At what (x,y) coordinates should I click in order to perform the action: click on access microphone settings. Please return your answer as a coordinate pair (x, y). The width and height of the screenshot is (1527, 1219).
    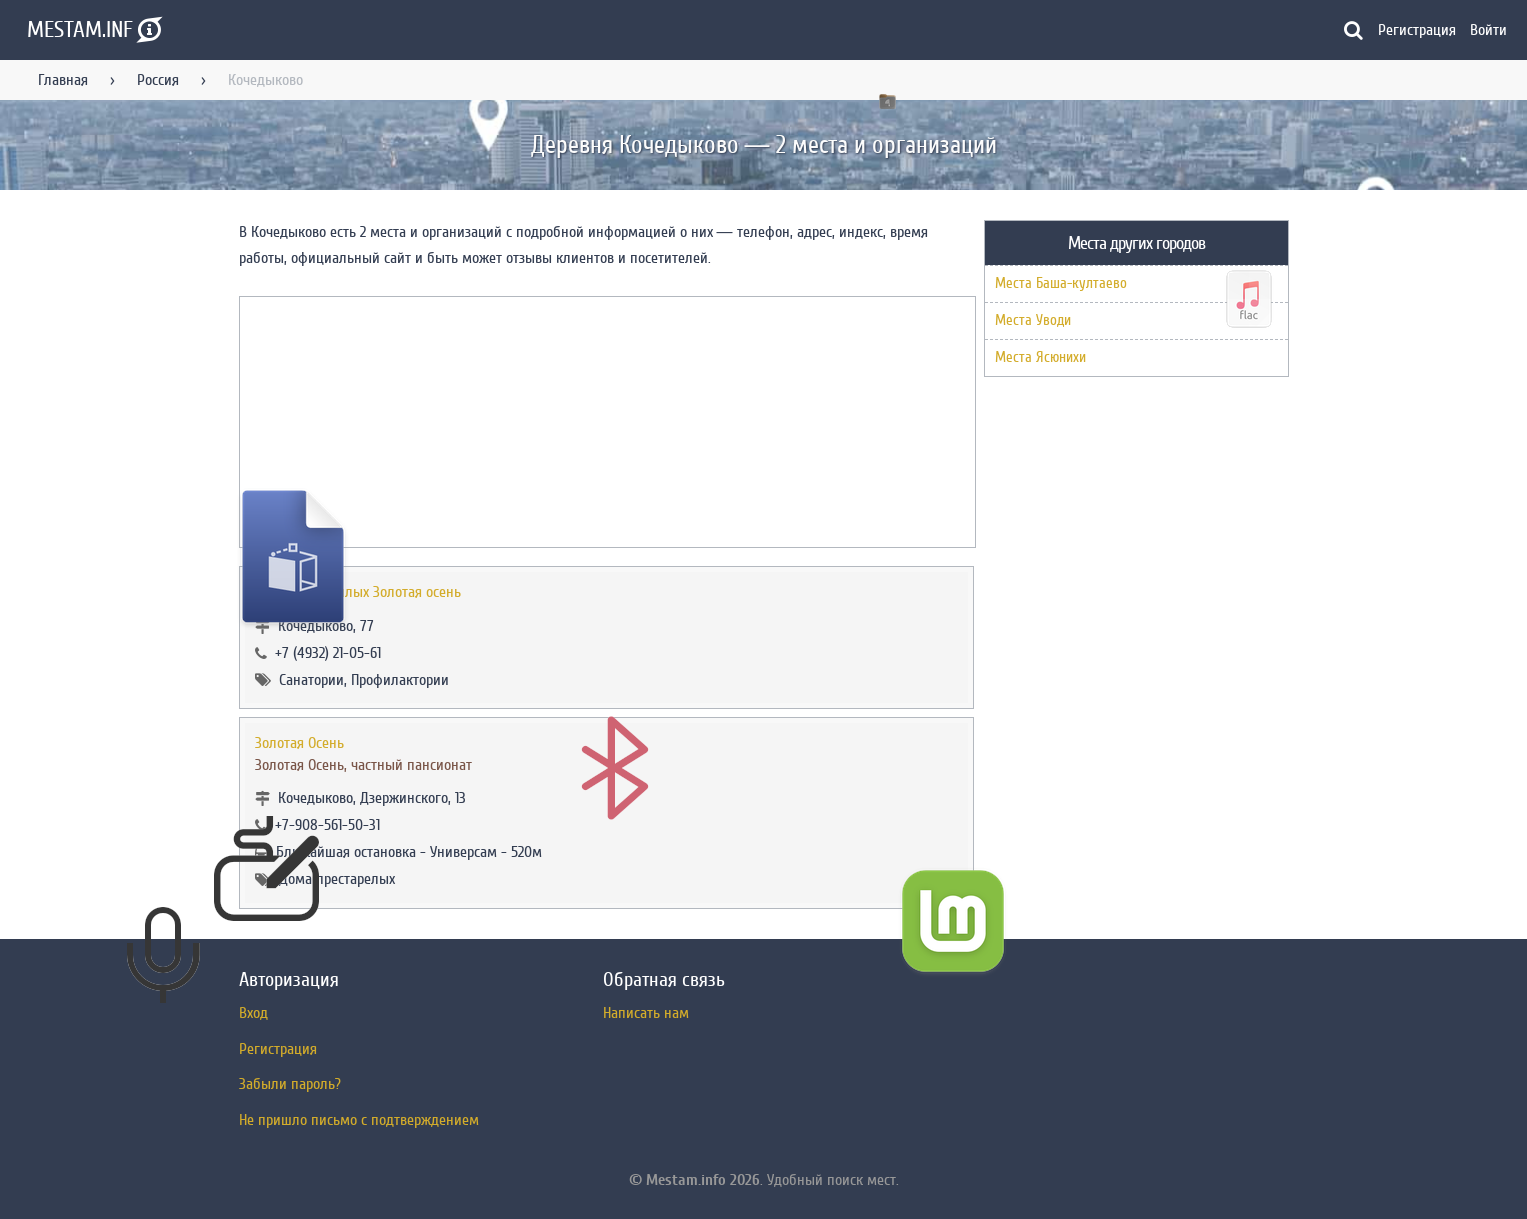
    Looking at the image, I should click on (163, 955).